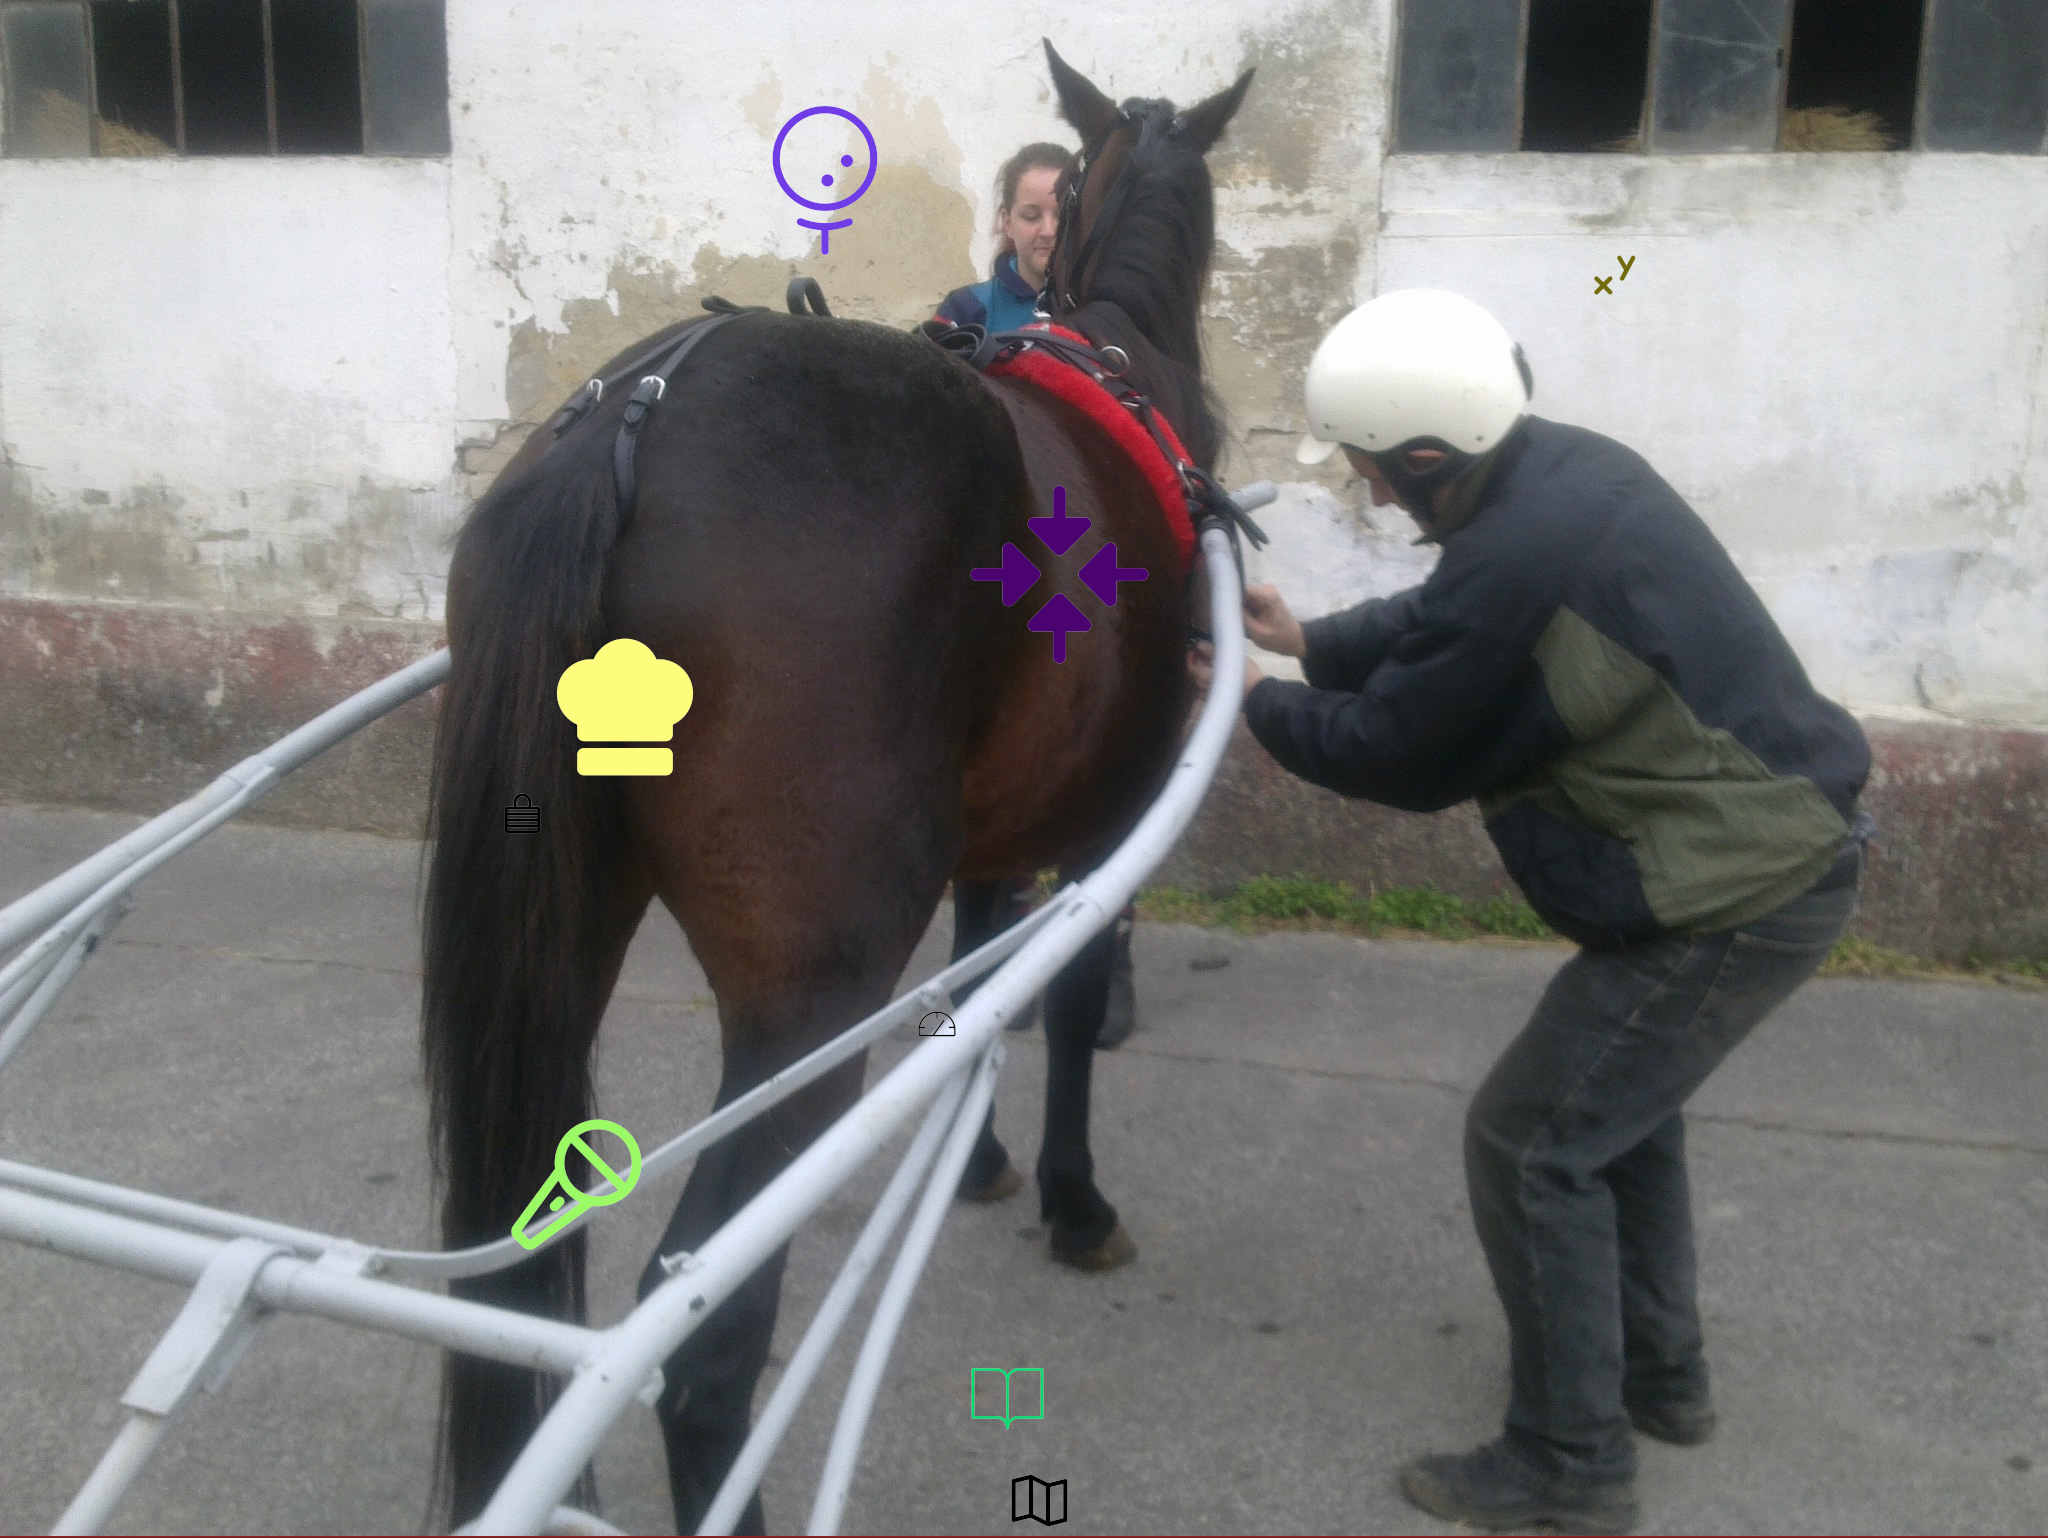 This screenshot has width=2048, height=1538. What do you see at coordinates (937, 1026) in the screenshot?
I see `view performance or speed metrics` at bounding box center [937, 1026].